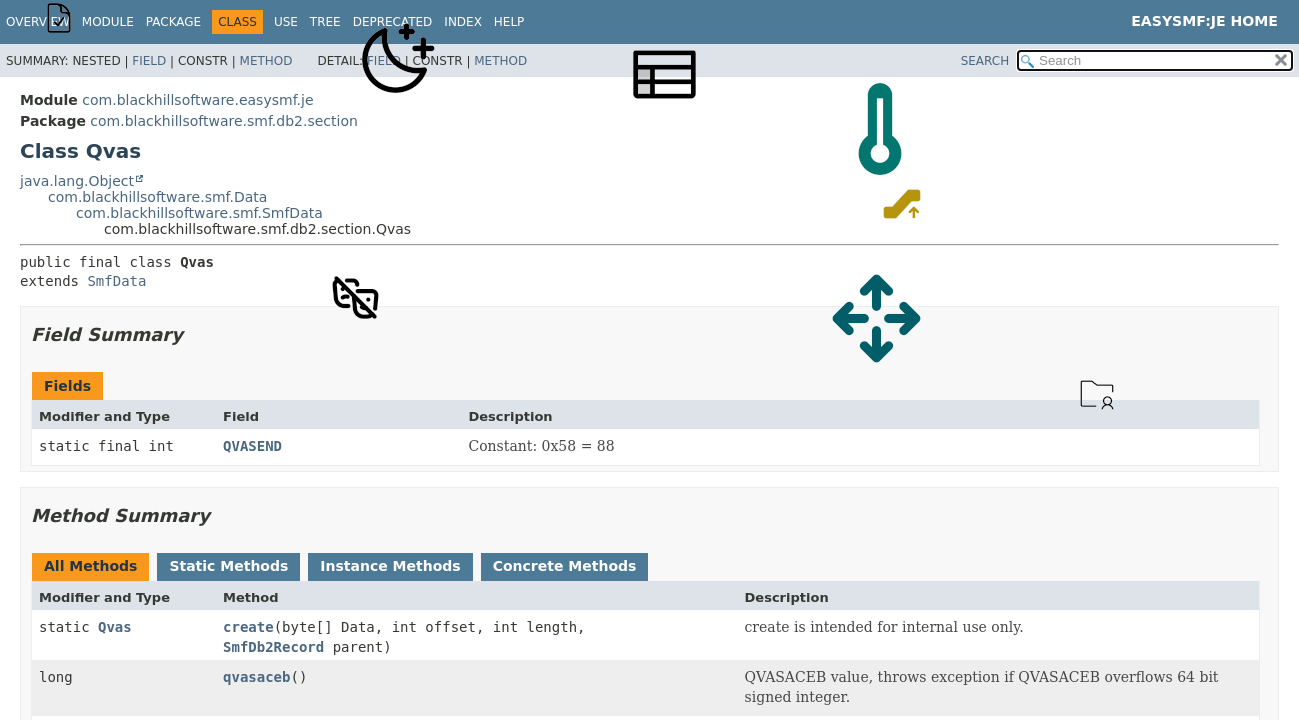 The height and width of the screenshot is (720, 1299). Describe the element at coordinates (876, 318) in the screenshot. I see `expand to fullscreen mode` at that location.